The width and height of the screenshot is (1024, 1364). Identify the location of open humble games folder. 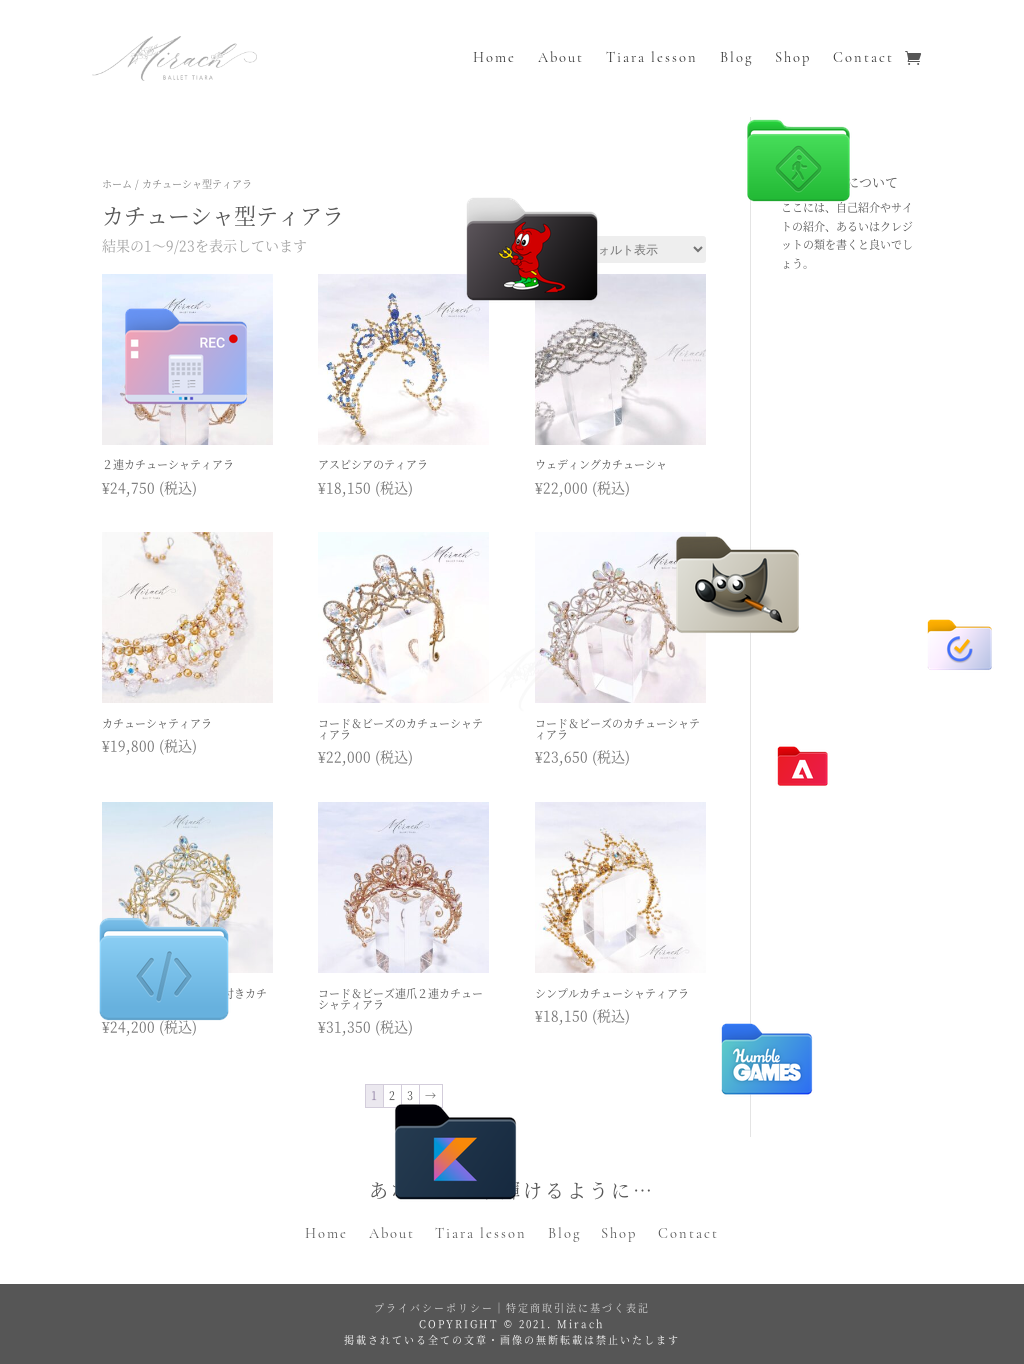
(766, 1061).